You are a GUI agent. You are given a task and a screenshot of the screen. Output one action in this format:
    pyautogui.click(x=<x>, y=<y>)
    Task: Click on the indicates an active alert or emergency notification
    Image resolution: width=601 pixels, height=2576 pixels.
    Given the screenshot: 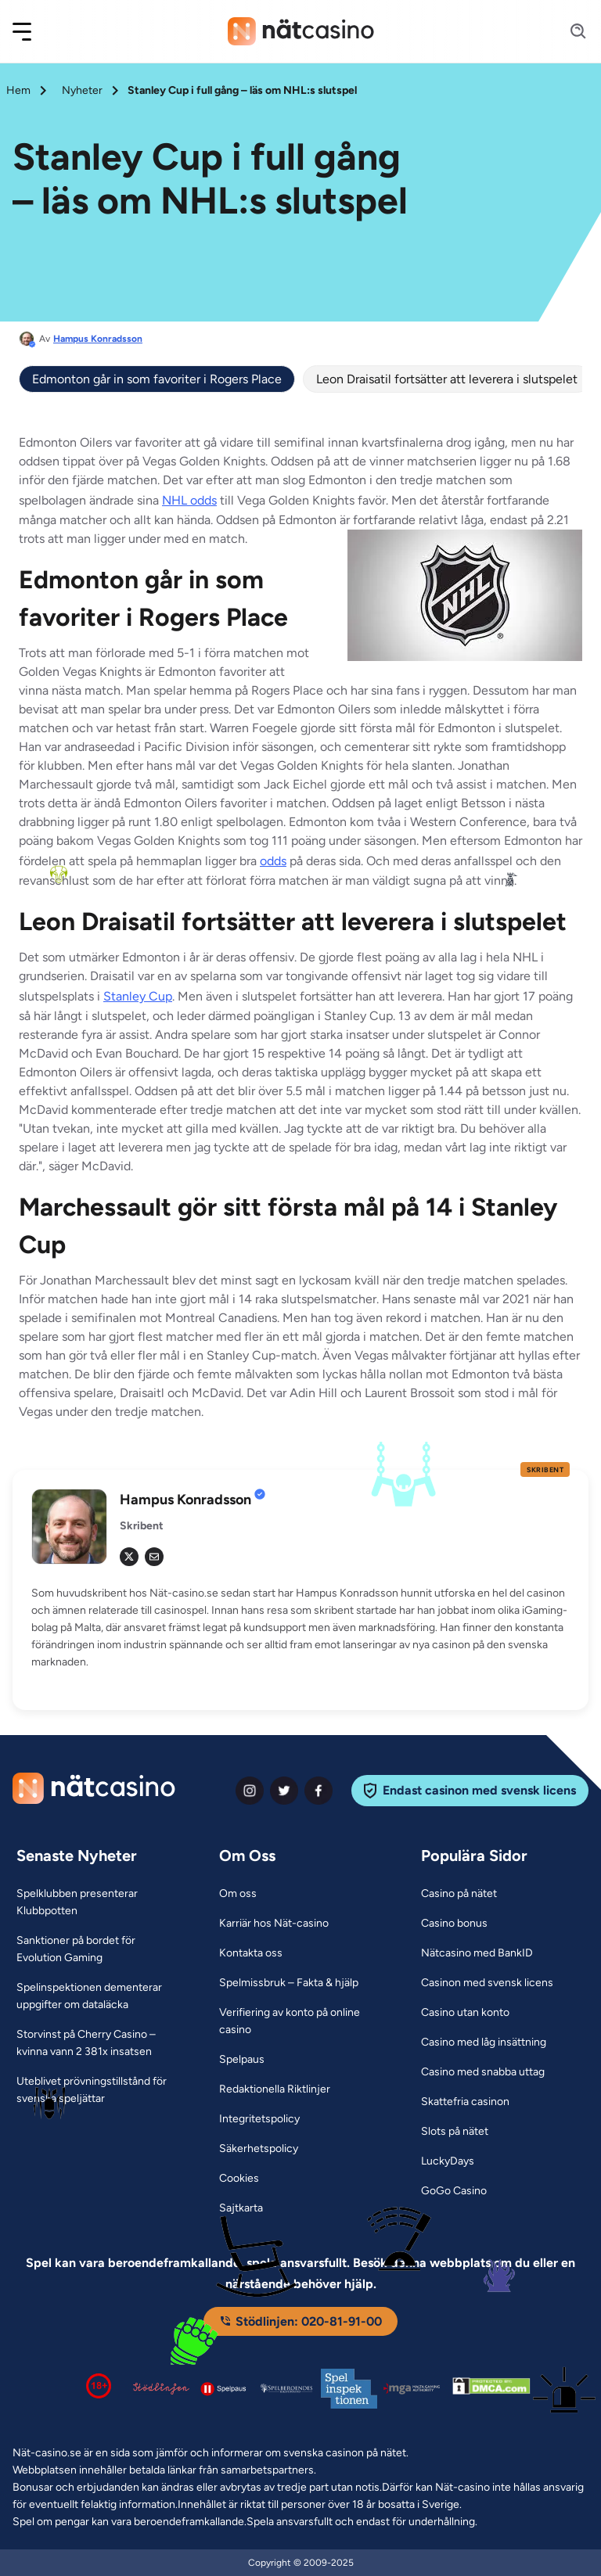 What is the action you would take?
    pyautogui.click(x=564, y=2390)
    